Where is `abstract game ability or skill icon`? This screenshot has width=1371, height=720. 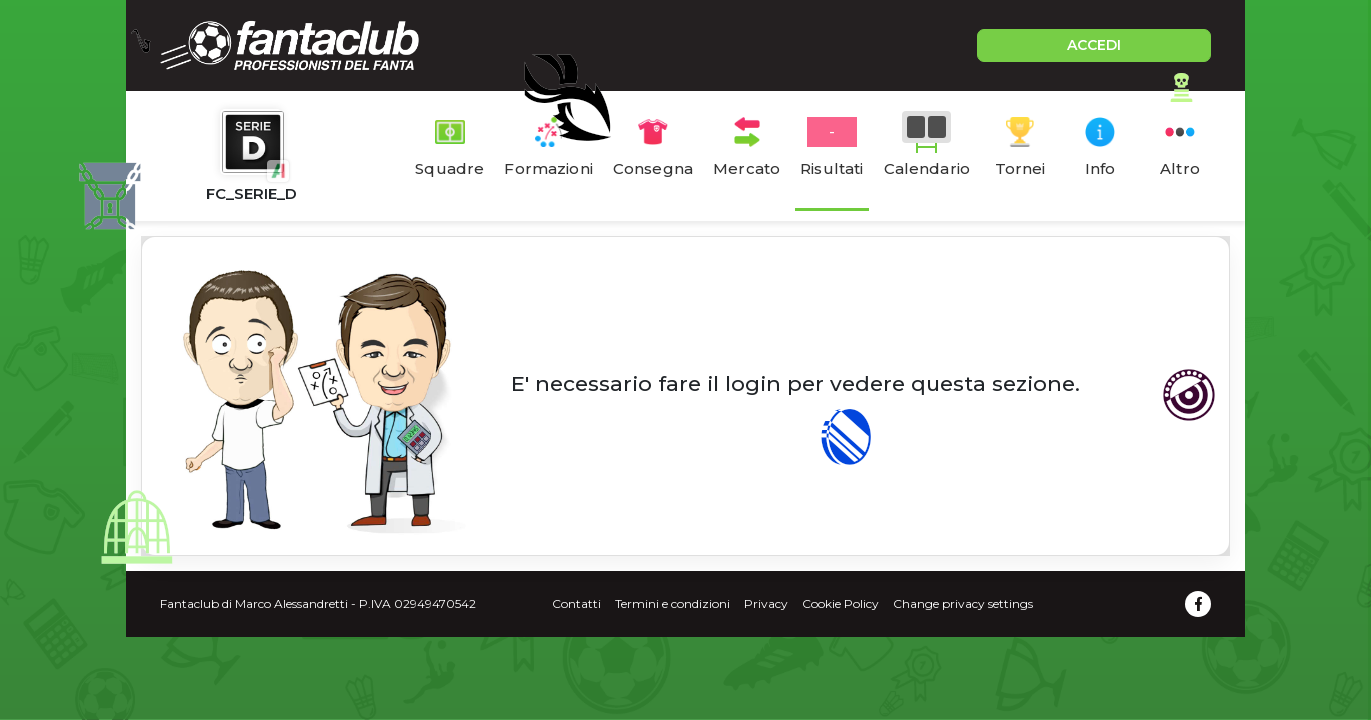 abstract game ability or skill icon is located at coordinates (1189, 395).